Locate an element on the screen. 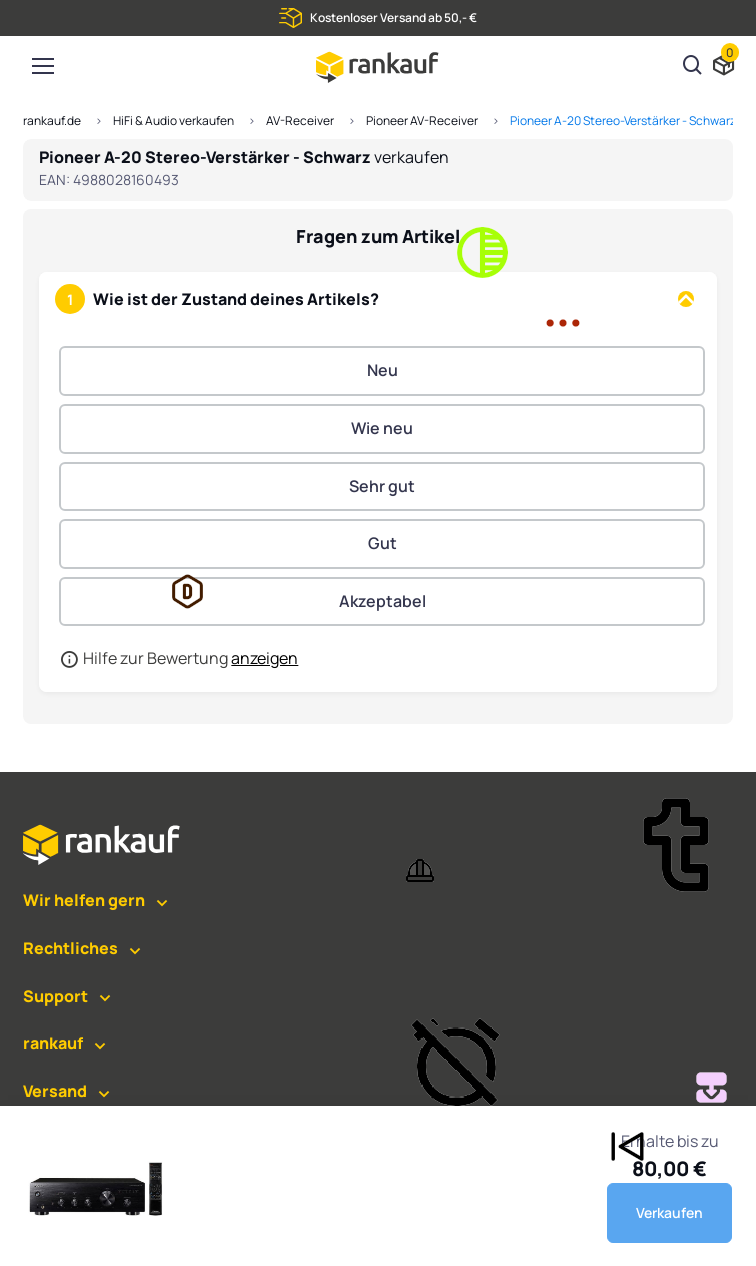 This screenshot has width=756, height=1266. move to the next step in a workflow diagram is located at coordinates (711, 1087).